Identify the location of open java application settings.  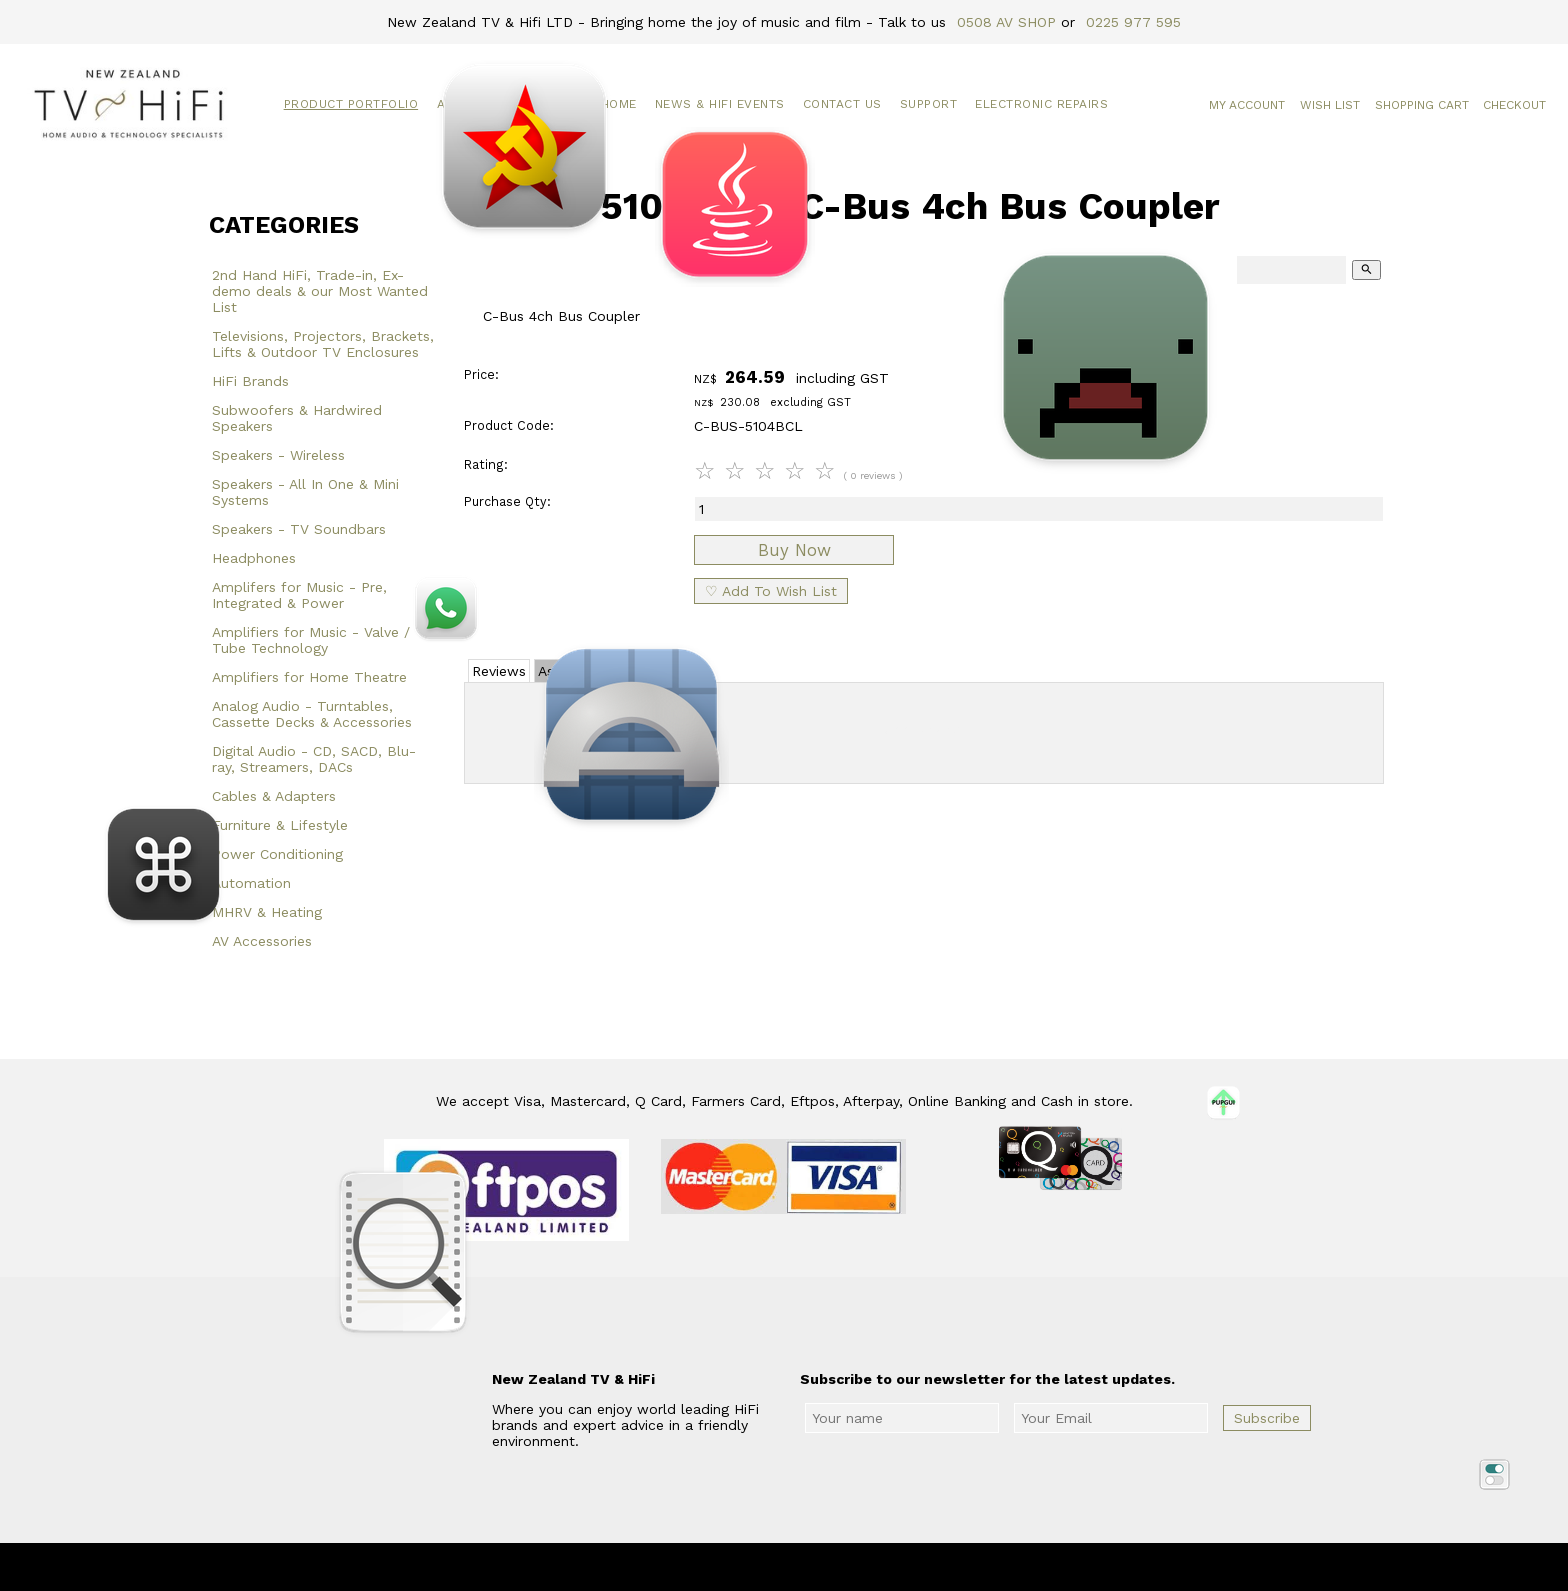
(735, 207).